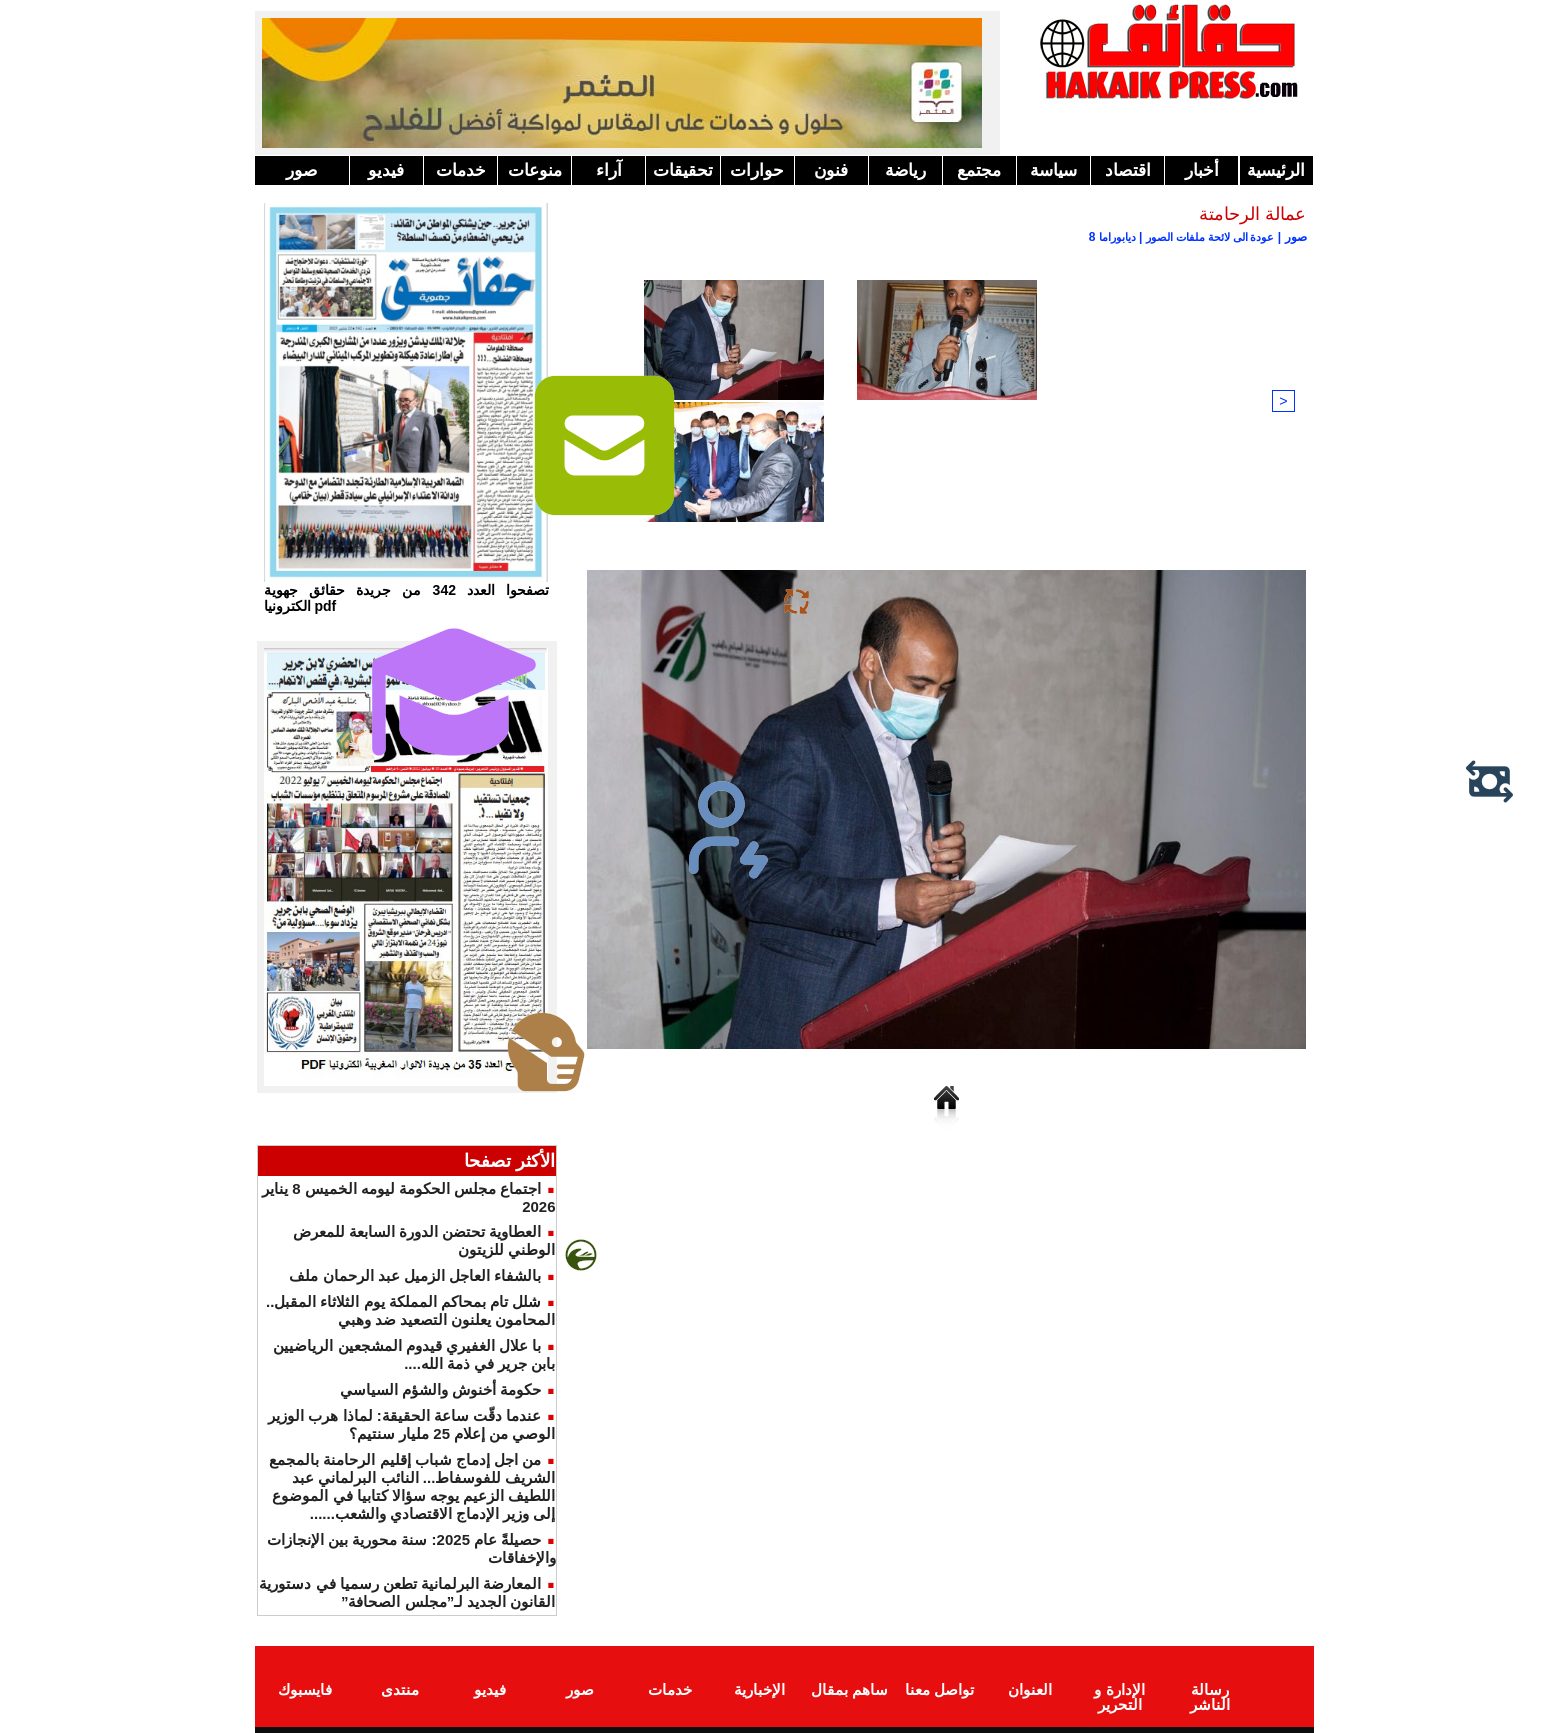 The height and width of the screenshot is (1733, 1568). Describe the element at coordinates (581, 1255) in the screenshot. I see `joget platform logo` at that location.